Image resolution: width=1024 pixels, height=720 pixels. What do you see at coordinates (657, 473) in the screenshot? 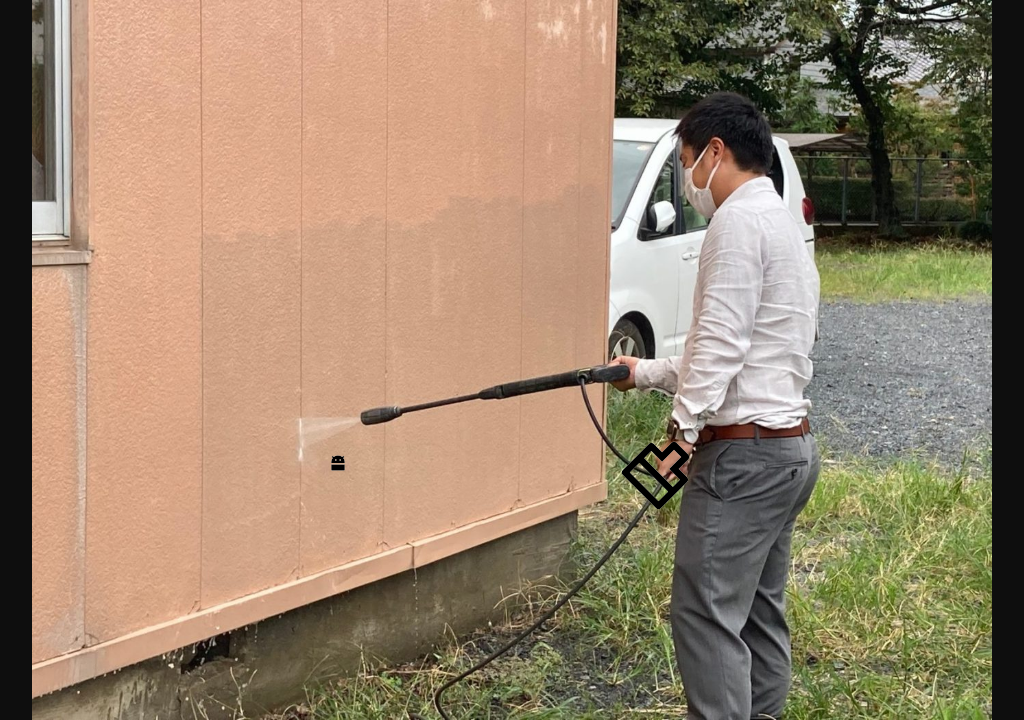
I see `access brush or painting tools` at bounding box center [657, 473].